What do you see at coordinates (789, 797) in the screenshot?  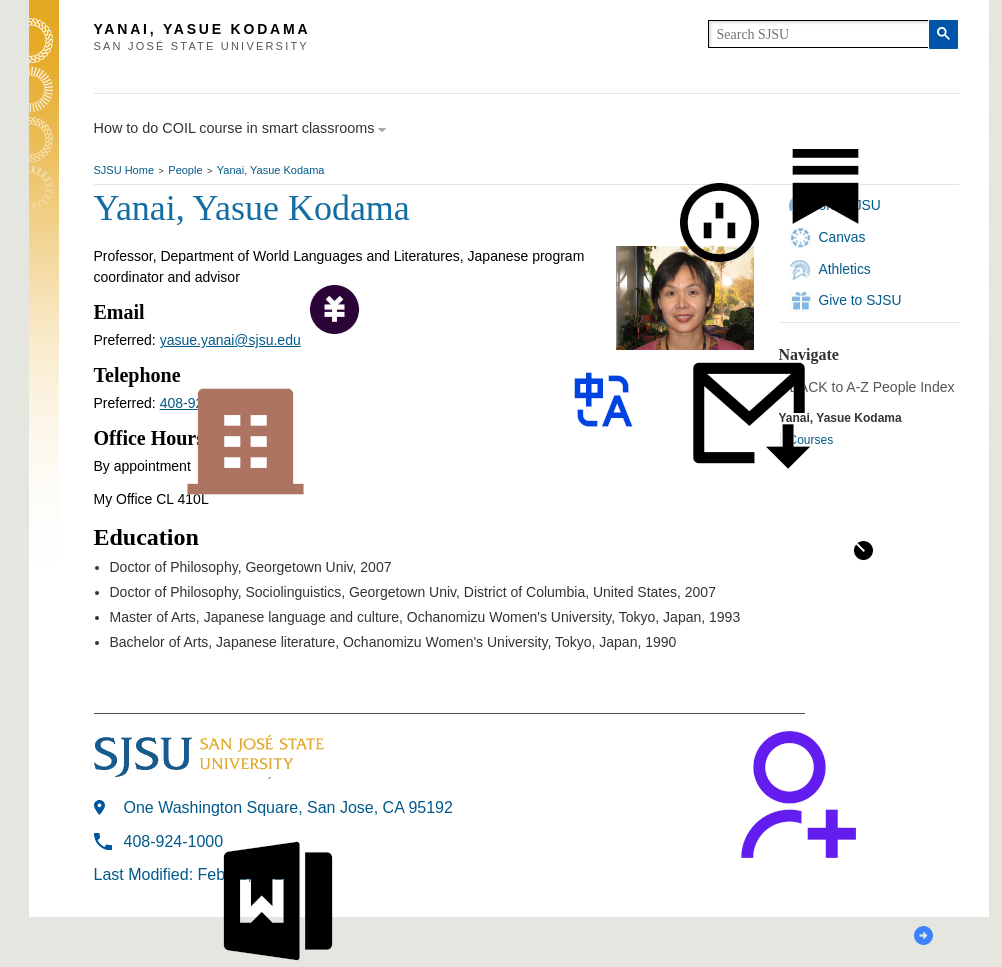 I see `add a new user or contact` at bounding box center [789, 797].